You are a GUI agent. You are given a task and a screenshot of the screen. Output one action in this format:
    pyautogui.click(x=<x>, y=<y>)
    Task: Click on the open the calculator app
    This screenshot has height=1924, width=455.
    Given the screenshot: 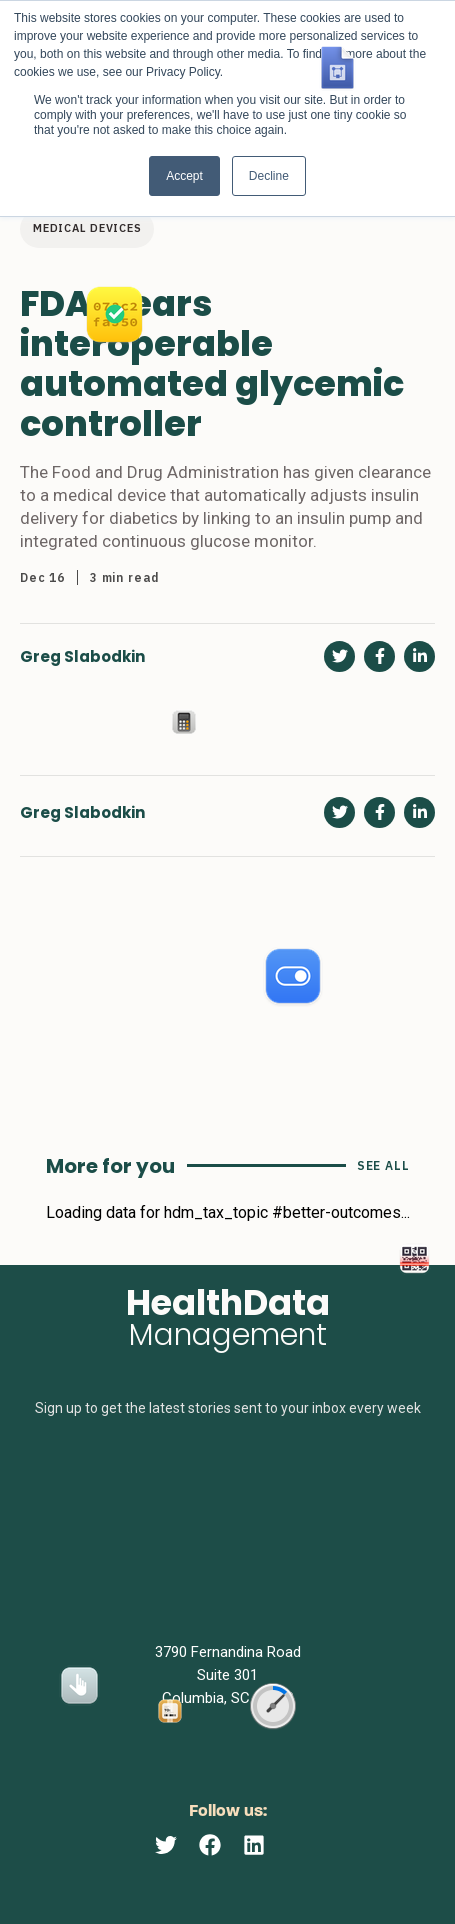 What is the action you would take?
    pyautogui.click(x=184, y=722)
    